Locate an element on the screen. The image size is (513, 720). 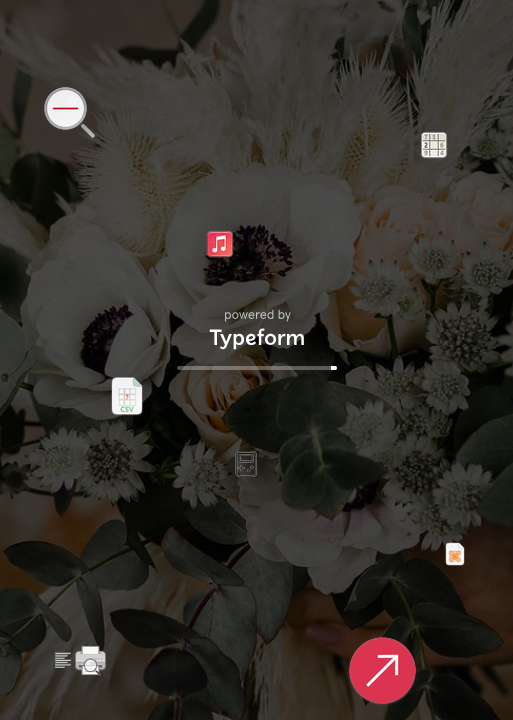
open the games app is located at coordinates (247, 464).